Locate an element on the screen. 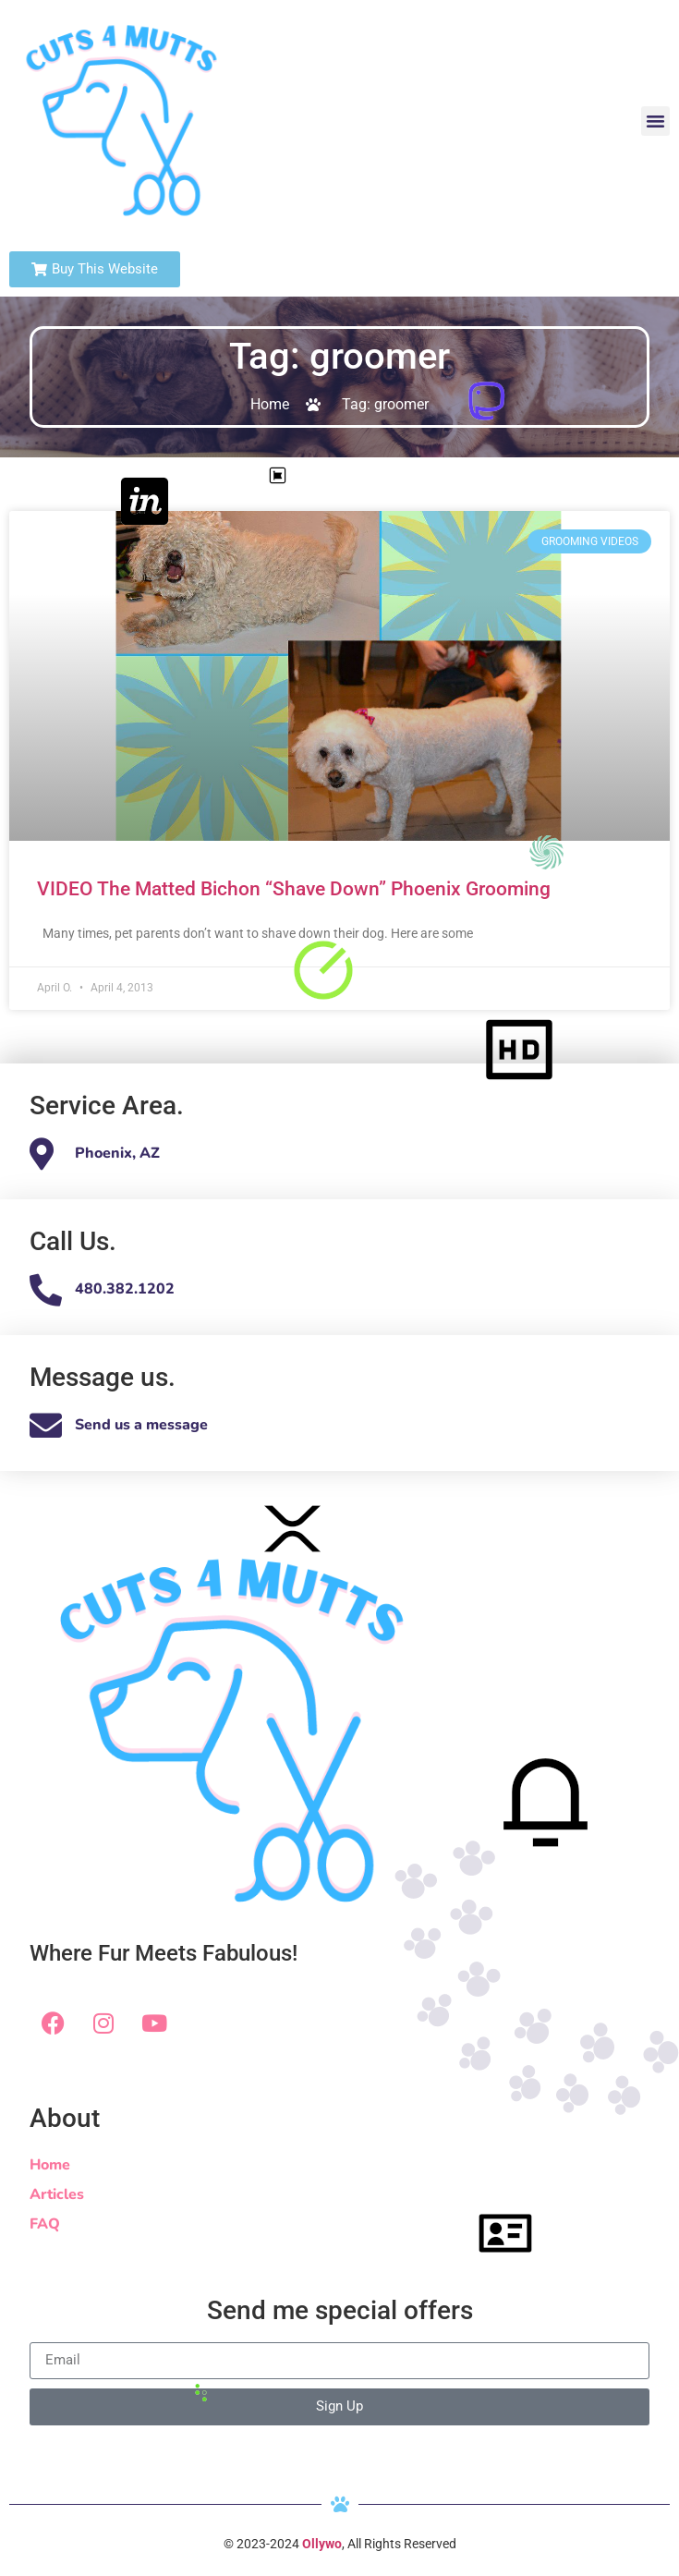  D-Wave Systems company logo is located at coordinates (200, 2392).